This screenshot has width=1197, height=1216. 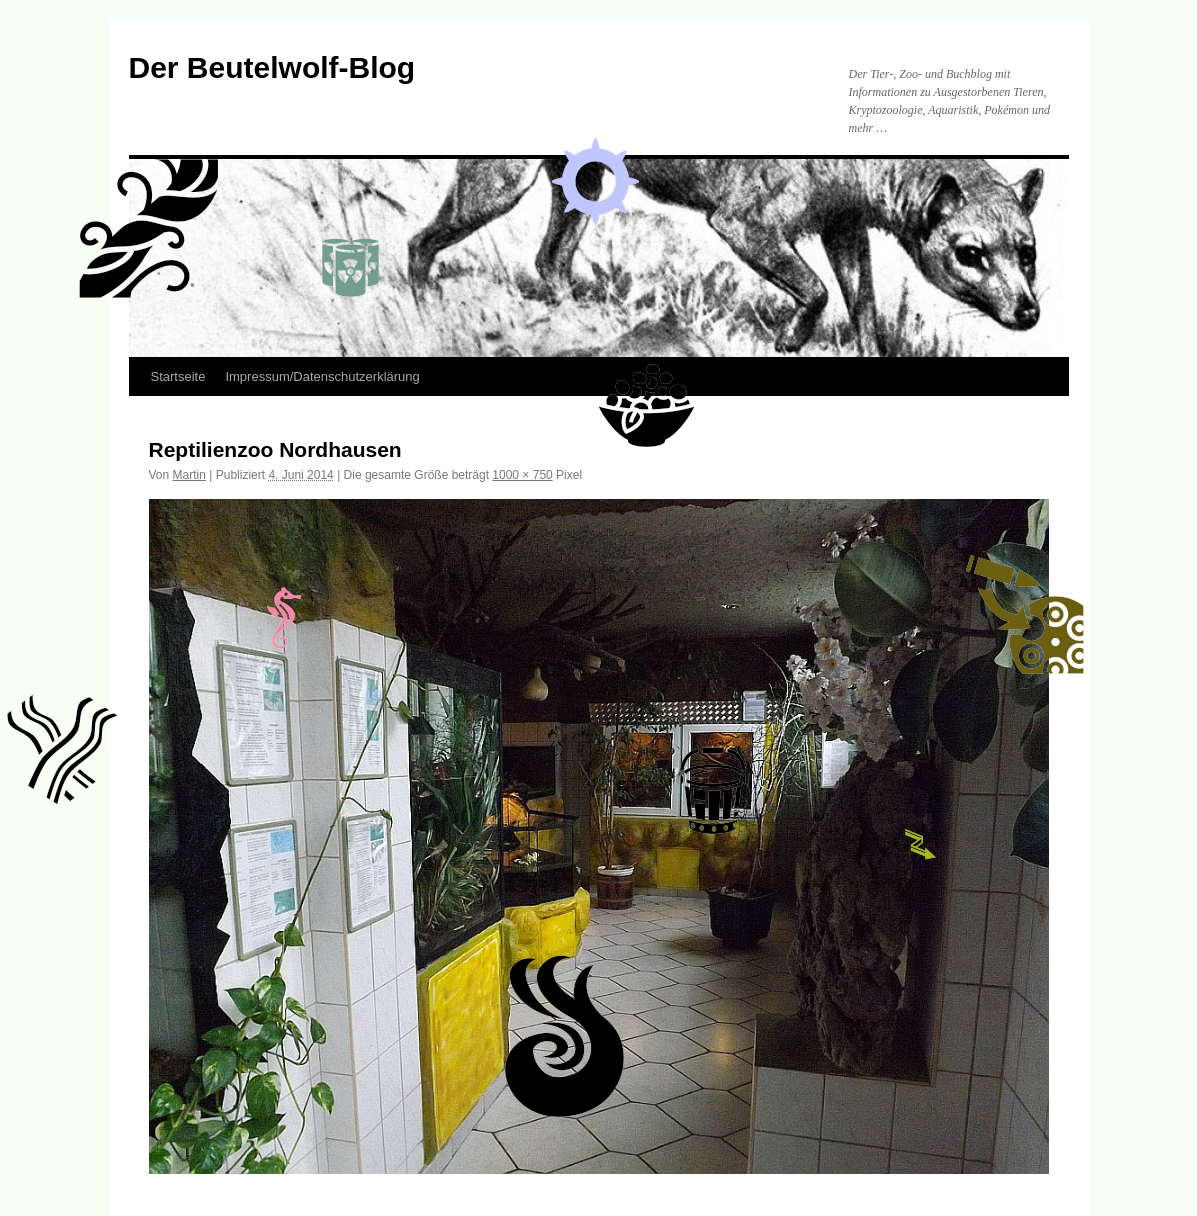 What do you see at coordinates (284, 618) in the screenshot?
I see `decorative seahorse icon for marine-themed games` at bounding box center [284, 618].